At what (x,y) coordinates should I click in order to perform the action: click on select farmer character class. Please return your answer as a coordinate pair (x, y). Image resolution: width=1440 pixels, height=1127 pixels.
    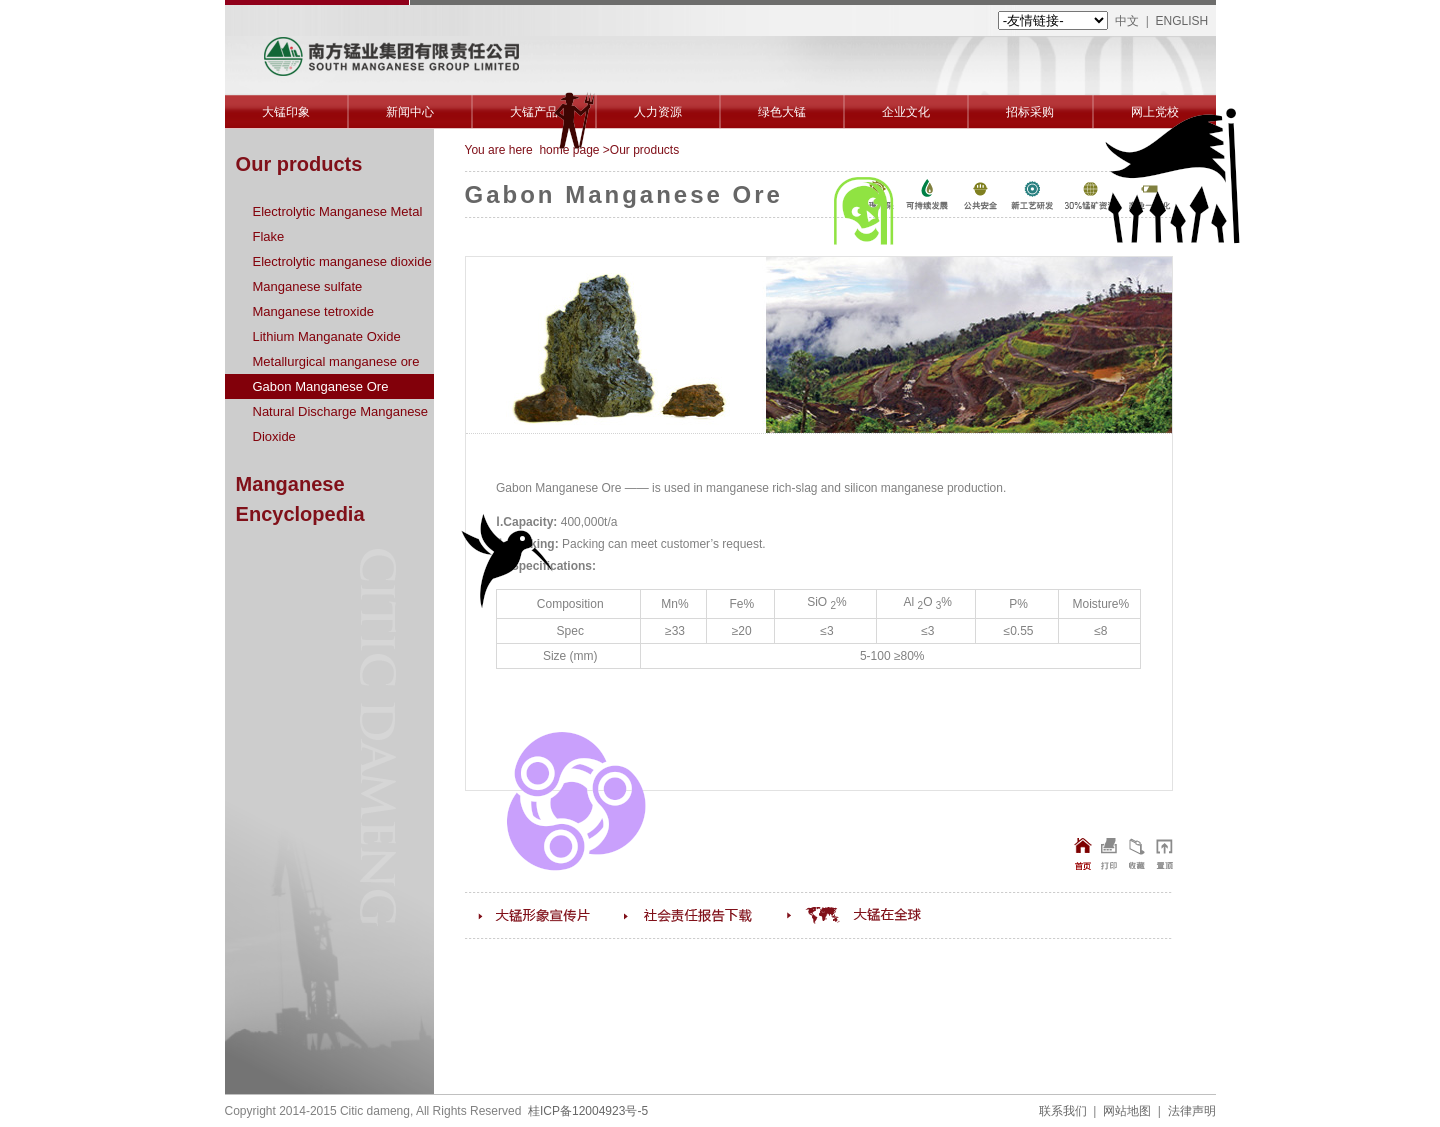
    Looking at the image, I should click on (572, 120).